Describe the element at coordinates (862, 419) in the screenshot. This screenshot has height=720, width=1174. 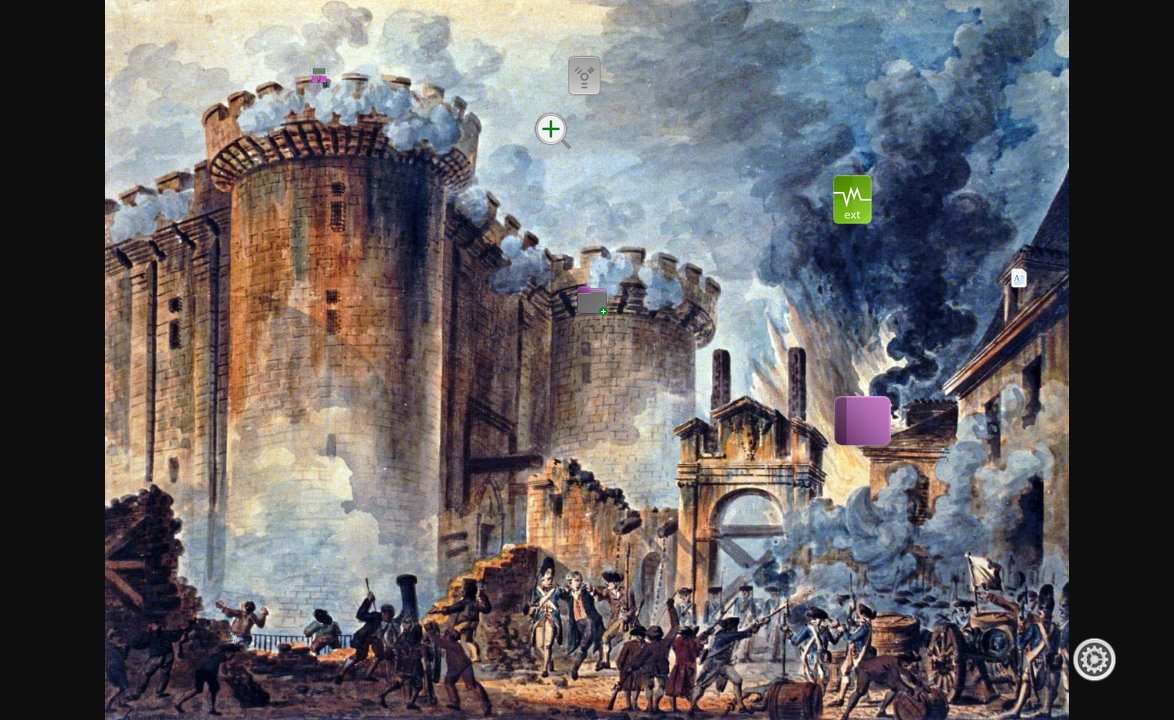
I see `access desktop folder` at that location.